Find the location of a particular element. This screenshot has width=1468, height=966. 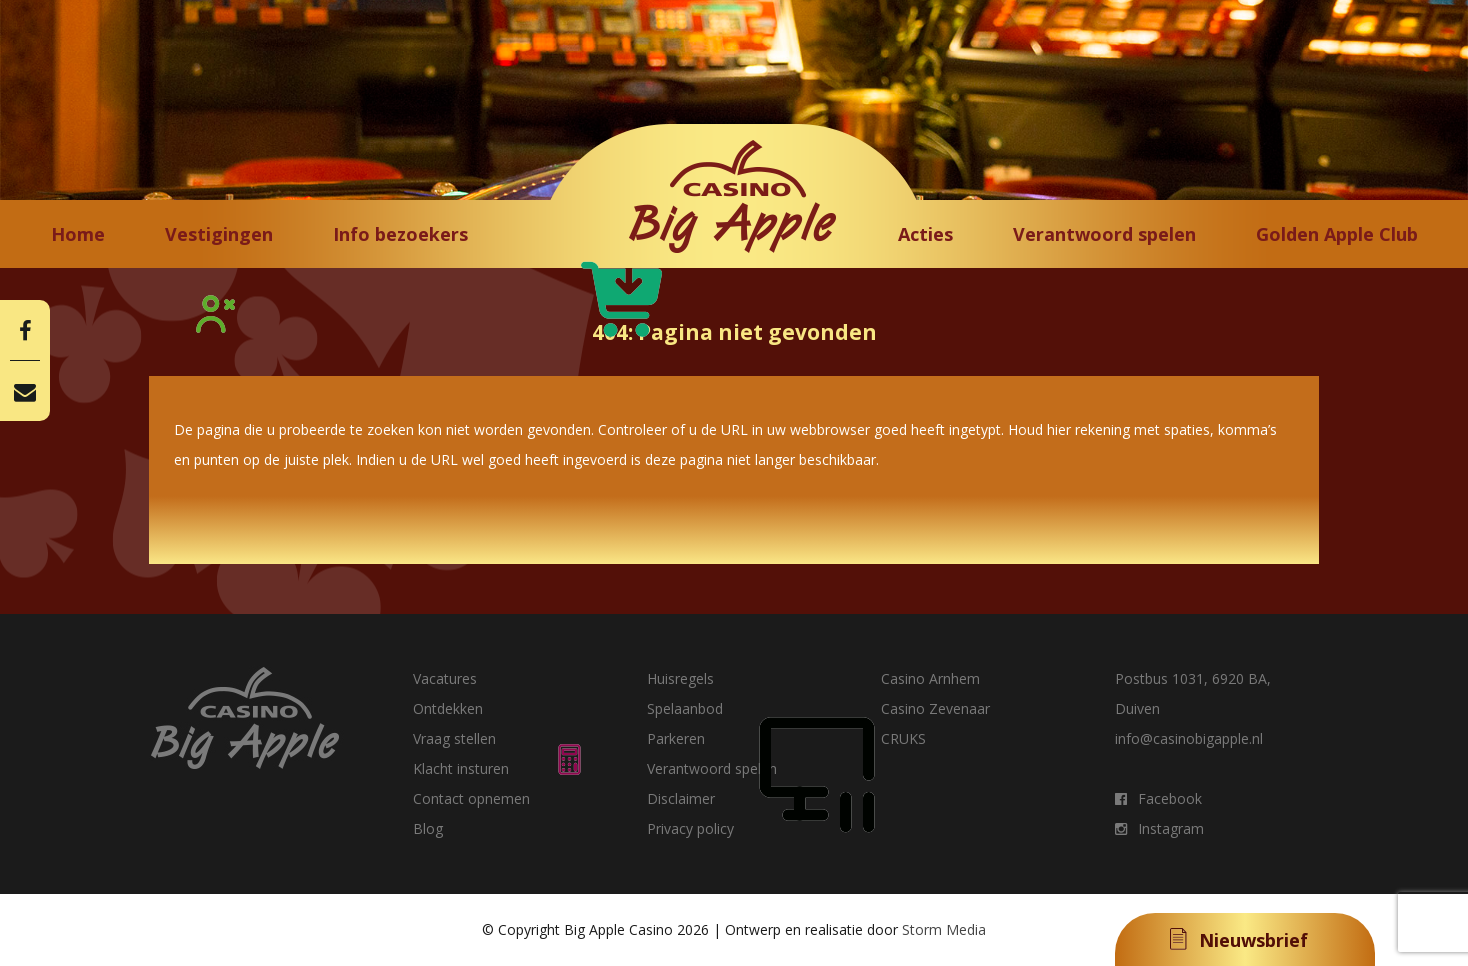

add item to shopping cart is located at coordinates (626, 300).